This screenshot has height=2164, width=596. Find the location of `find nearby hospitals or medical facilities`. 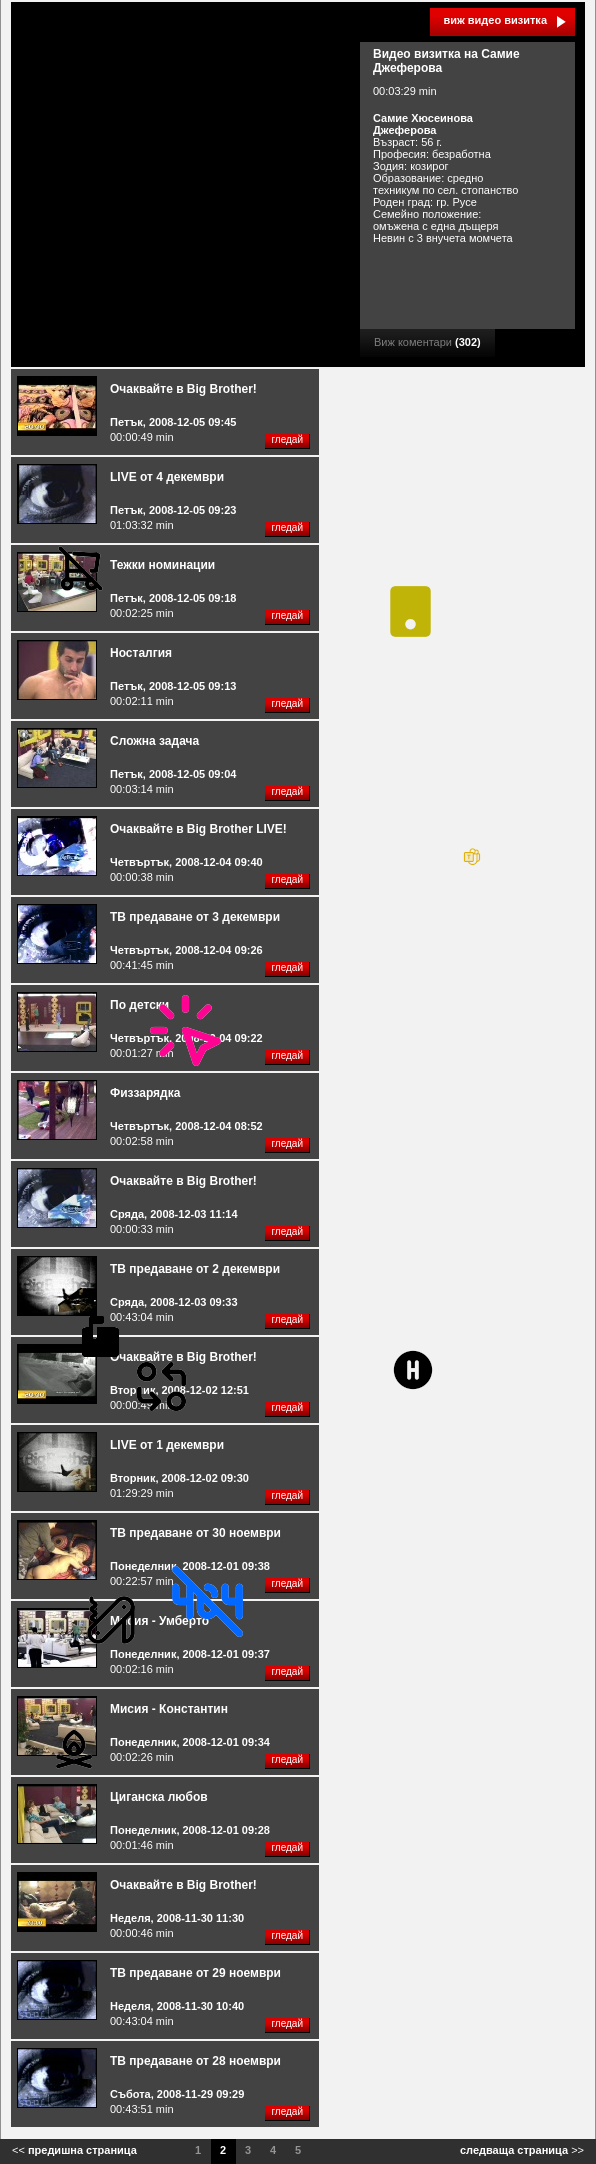

find nearby hospitals or medical facilities is located at coordinates (413, 1370).